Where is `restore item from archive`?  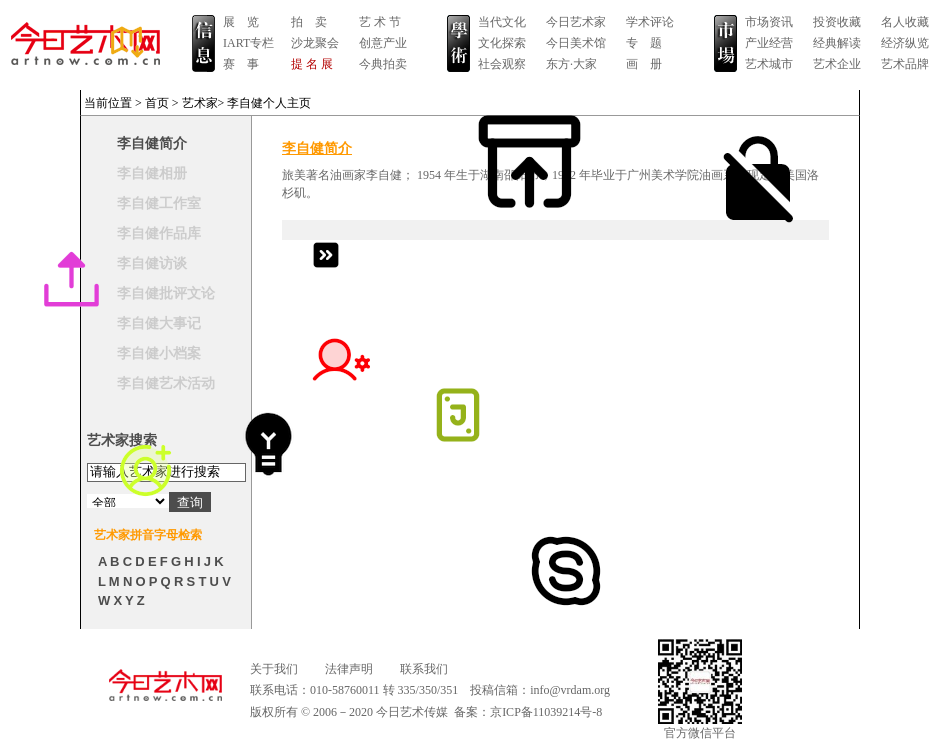
restore item from archive is located at coordinates (529, 161).